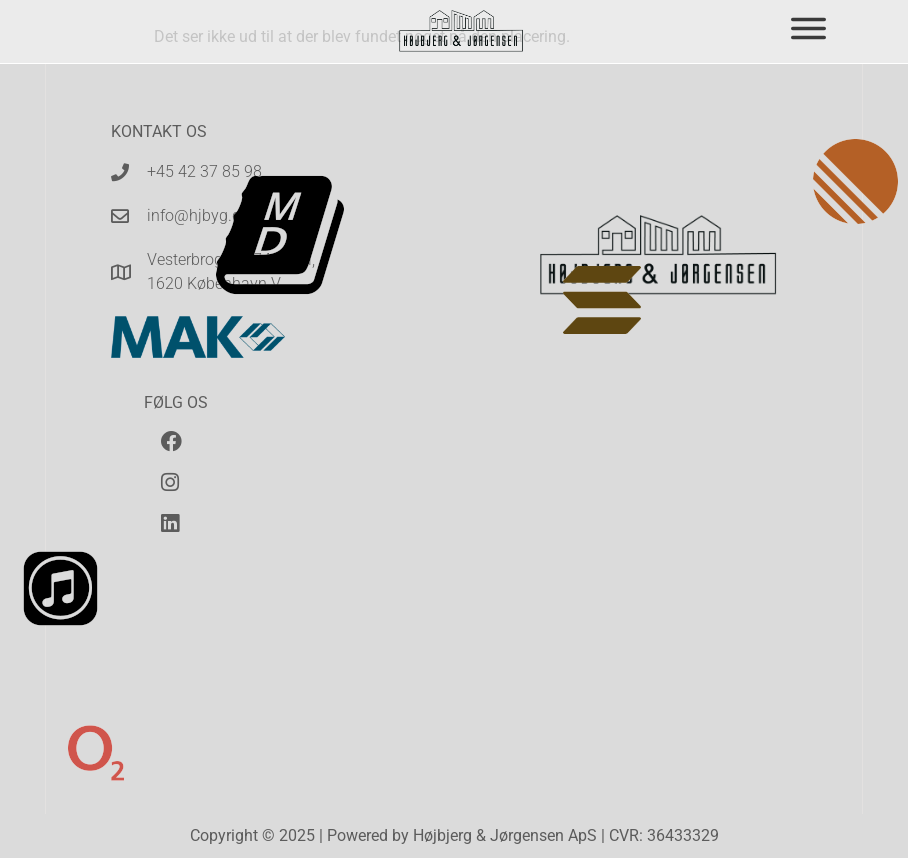  I want to click on mdbook documentation tool logo, so click(280, 235).